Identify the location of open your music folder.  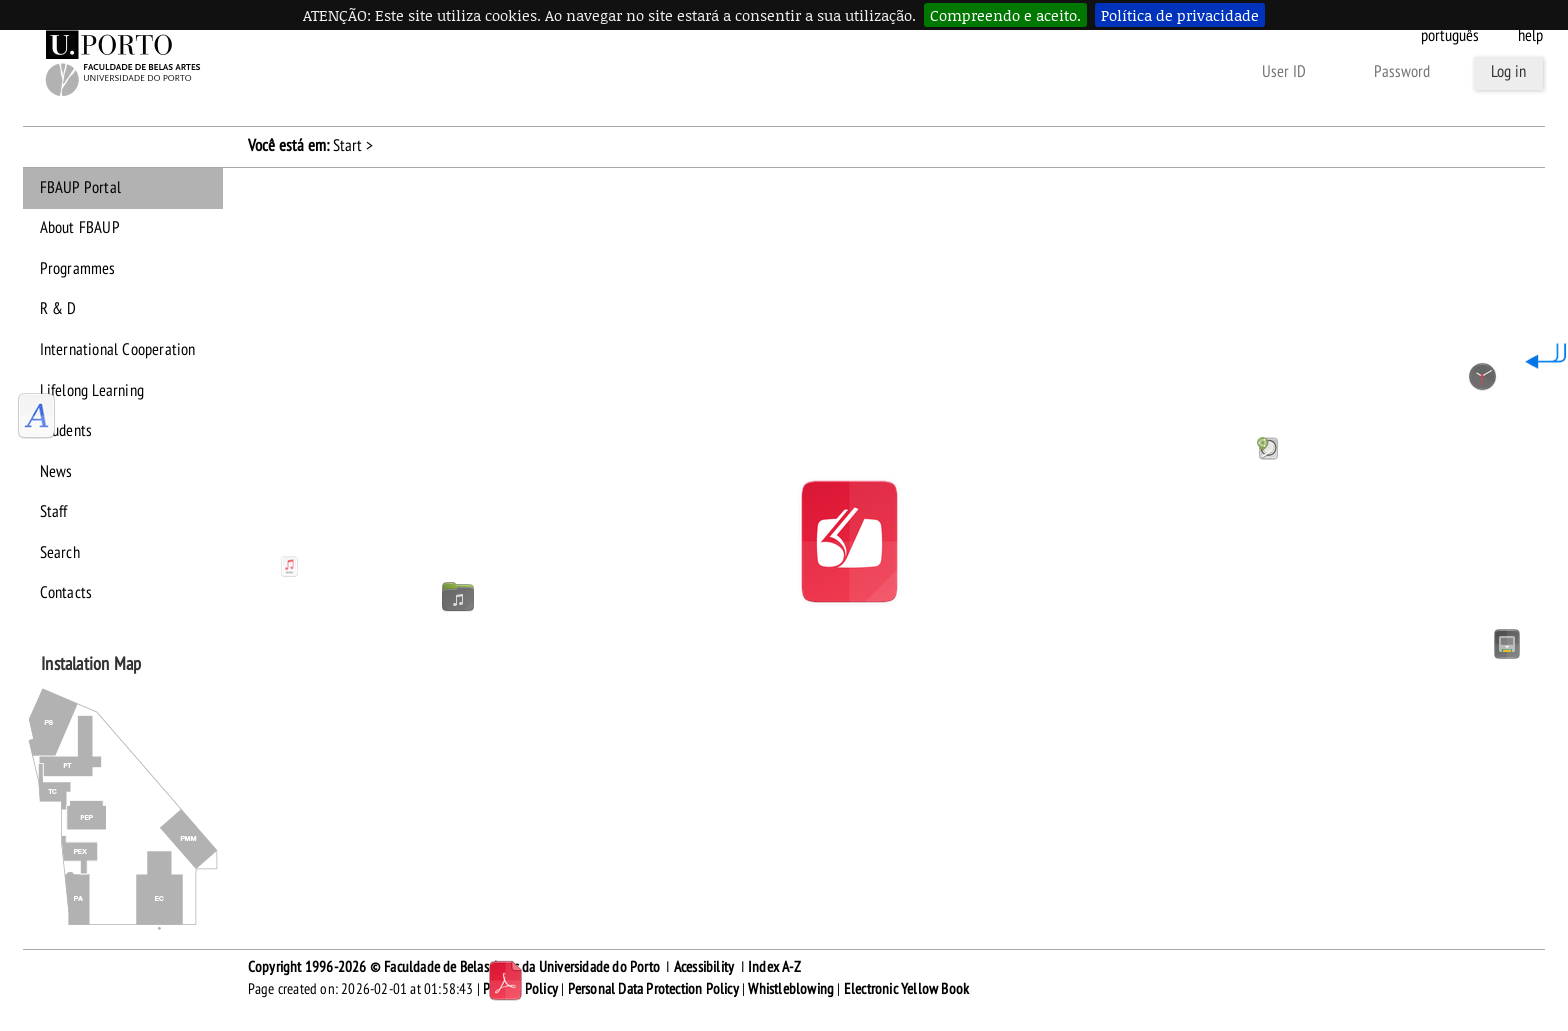
(458, 596).